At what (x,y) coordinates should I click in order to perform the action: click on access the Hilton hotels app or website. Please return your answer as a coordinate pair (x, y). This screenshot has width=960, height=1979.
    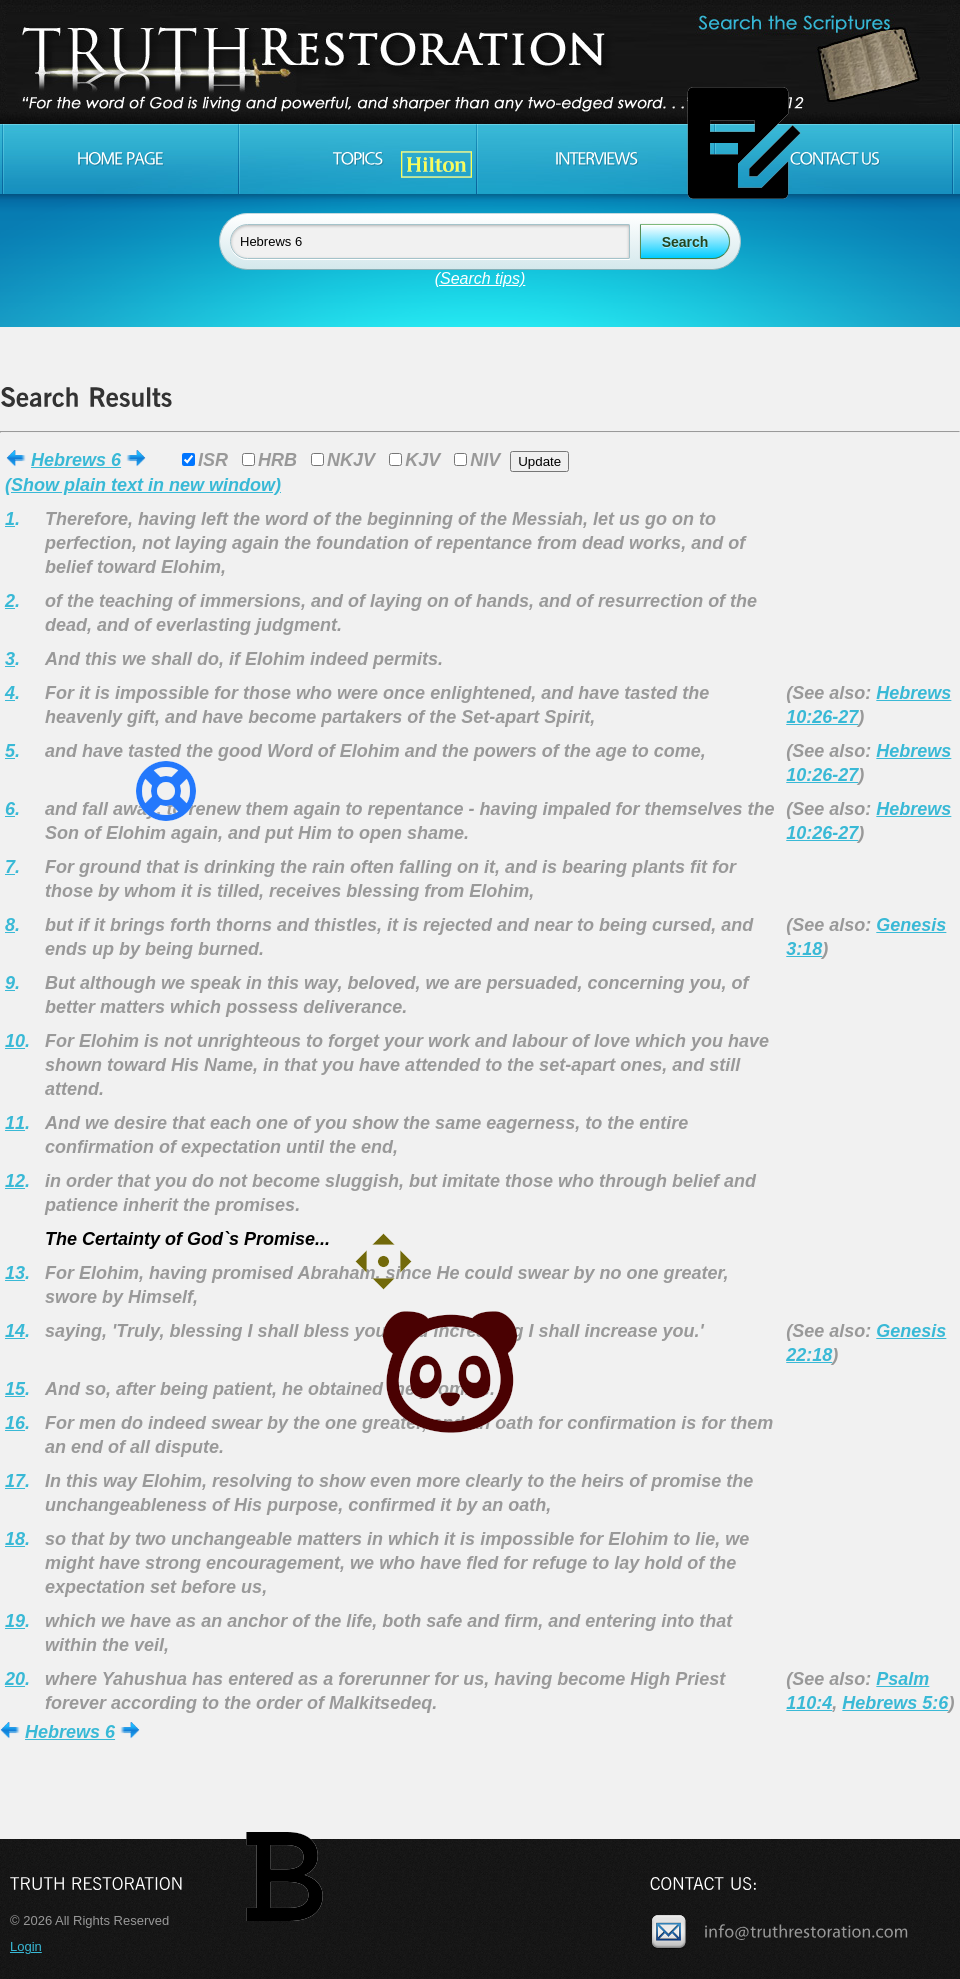
    Looking at the image, I should click on (436, 164).